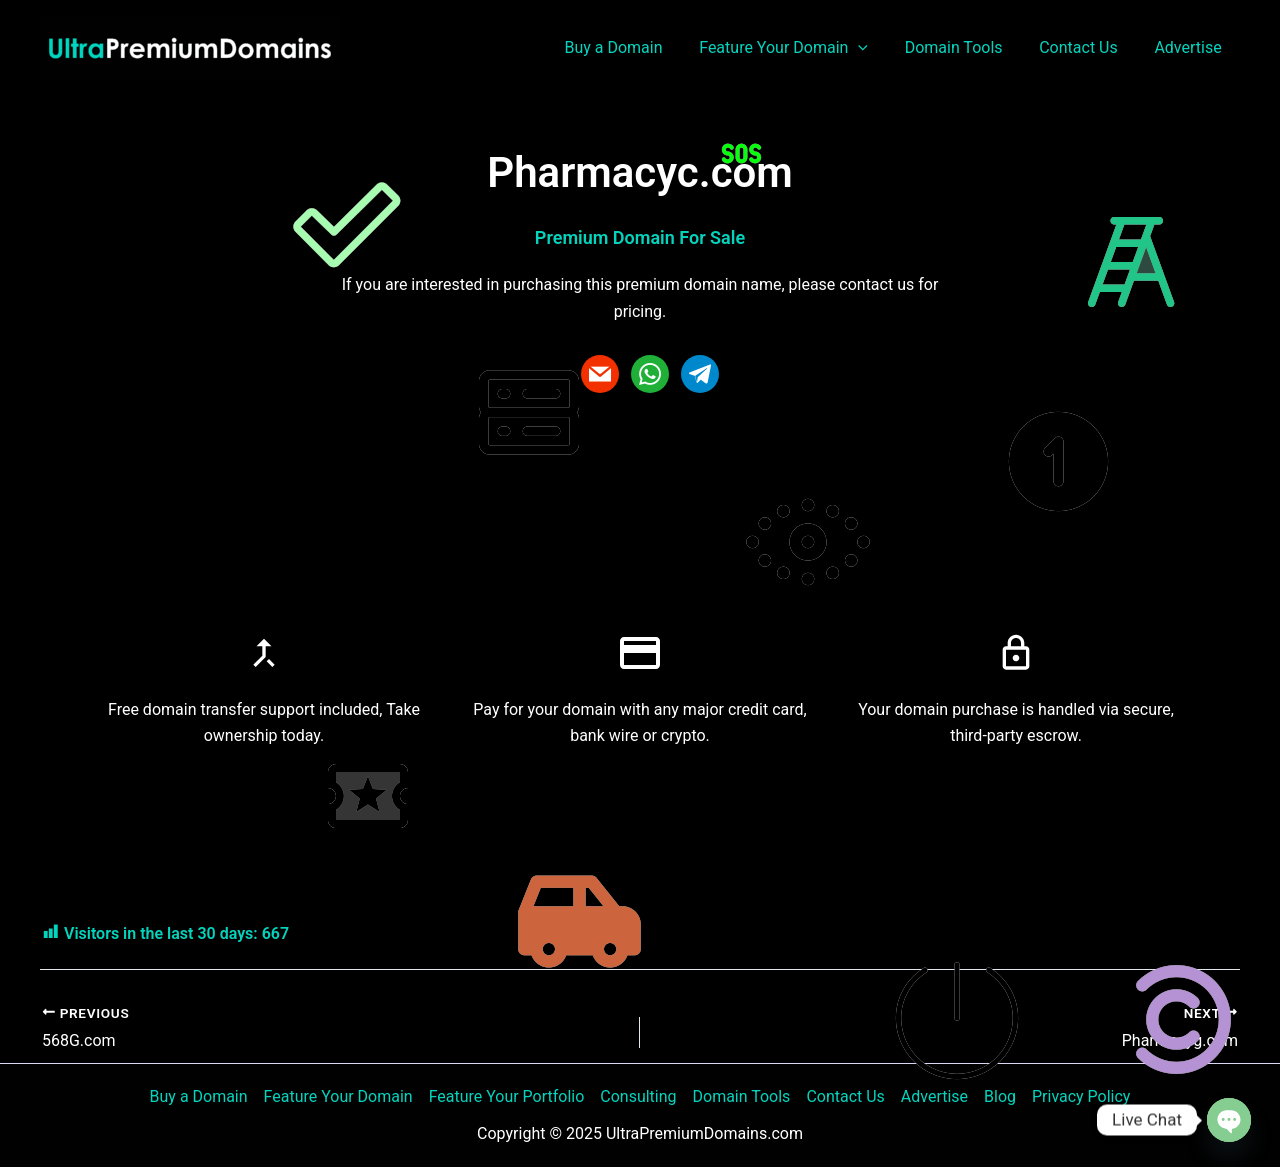 The image size is (1280, 1167). I want to click on access server settings or configuration, so click(529, 414).